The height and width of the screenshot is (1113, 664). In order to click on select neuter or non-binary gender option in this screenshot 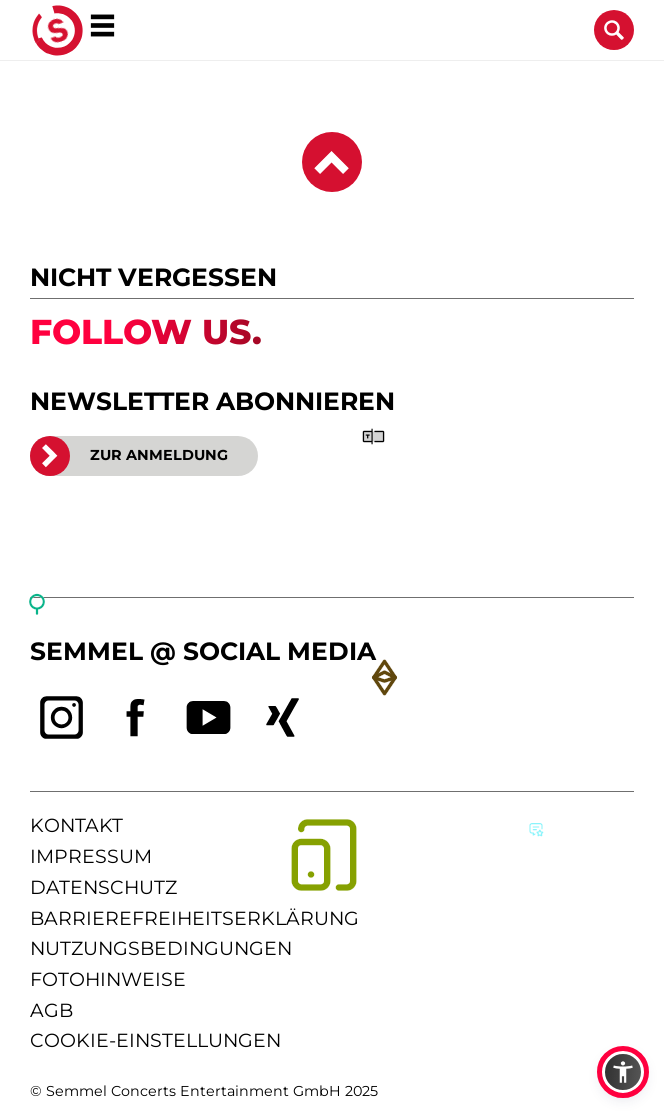, I will do `click(37, 604)`.